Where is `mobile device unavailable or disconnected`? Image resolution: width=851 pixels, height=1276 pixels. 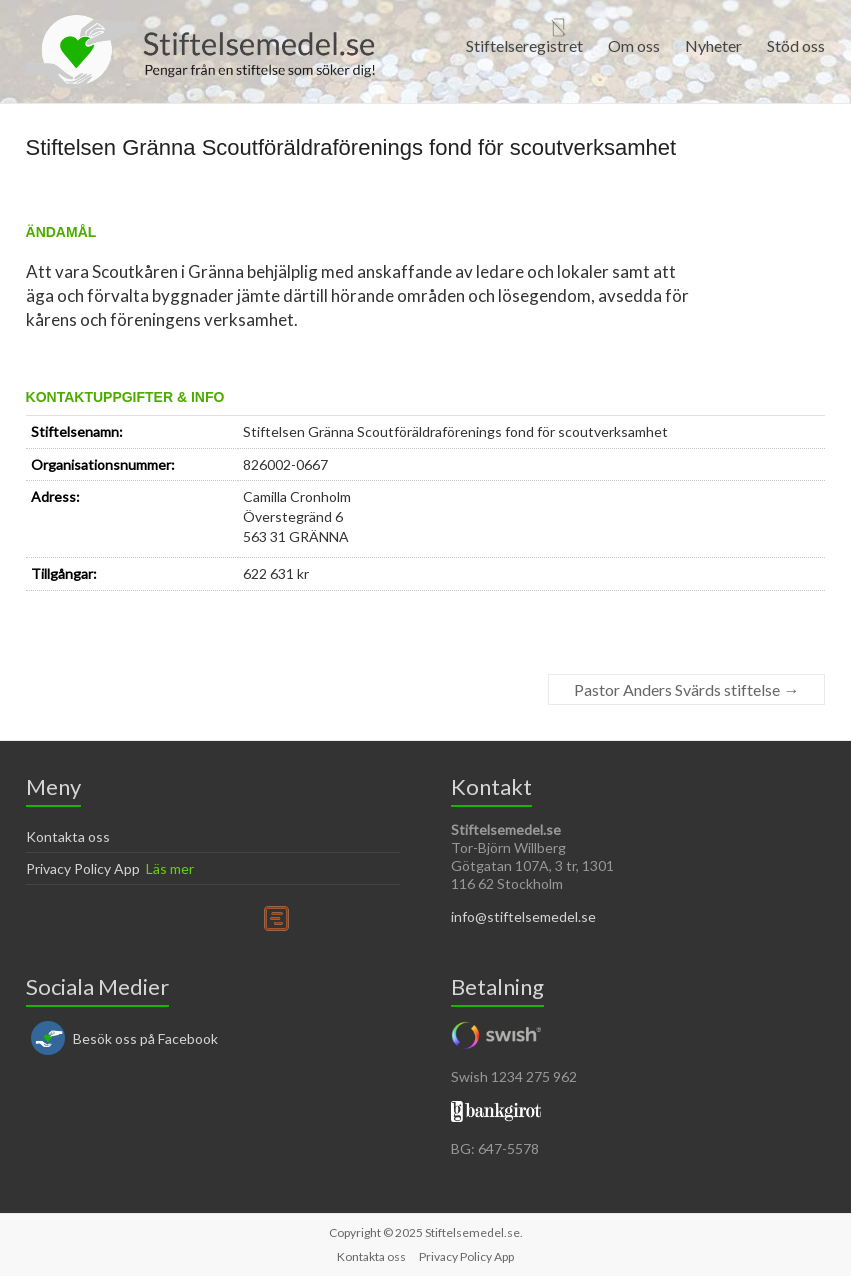 mobile device unavailable or disconnected is located at coordinates (558, 27).